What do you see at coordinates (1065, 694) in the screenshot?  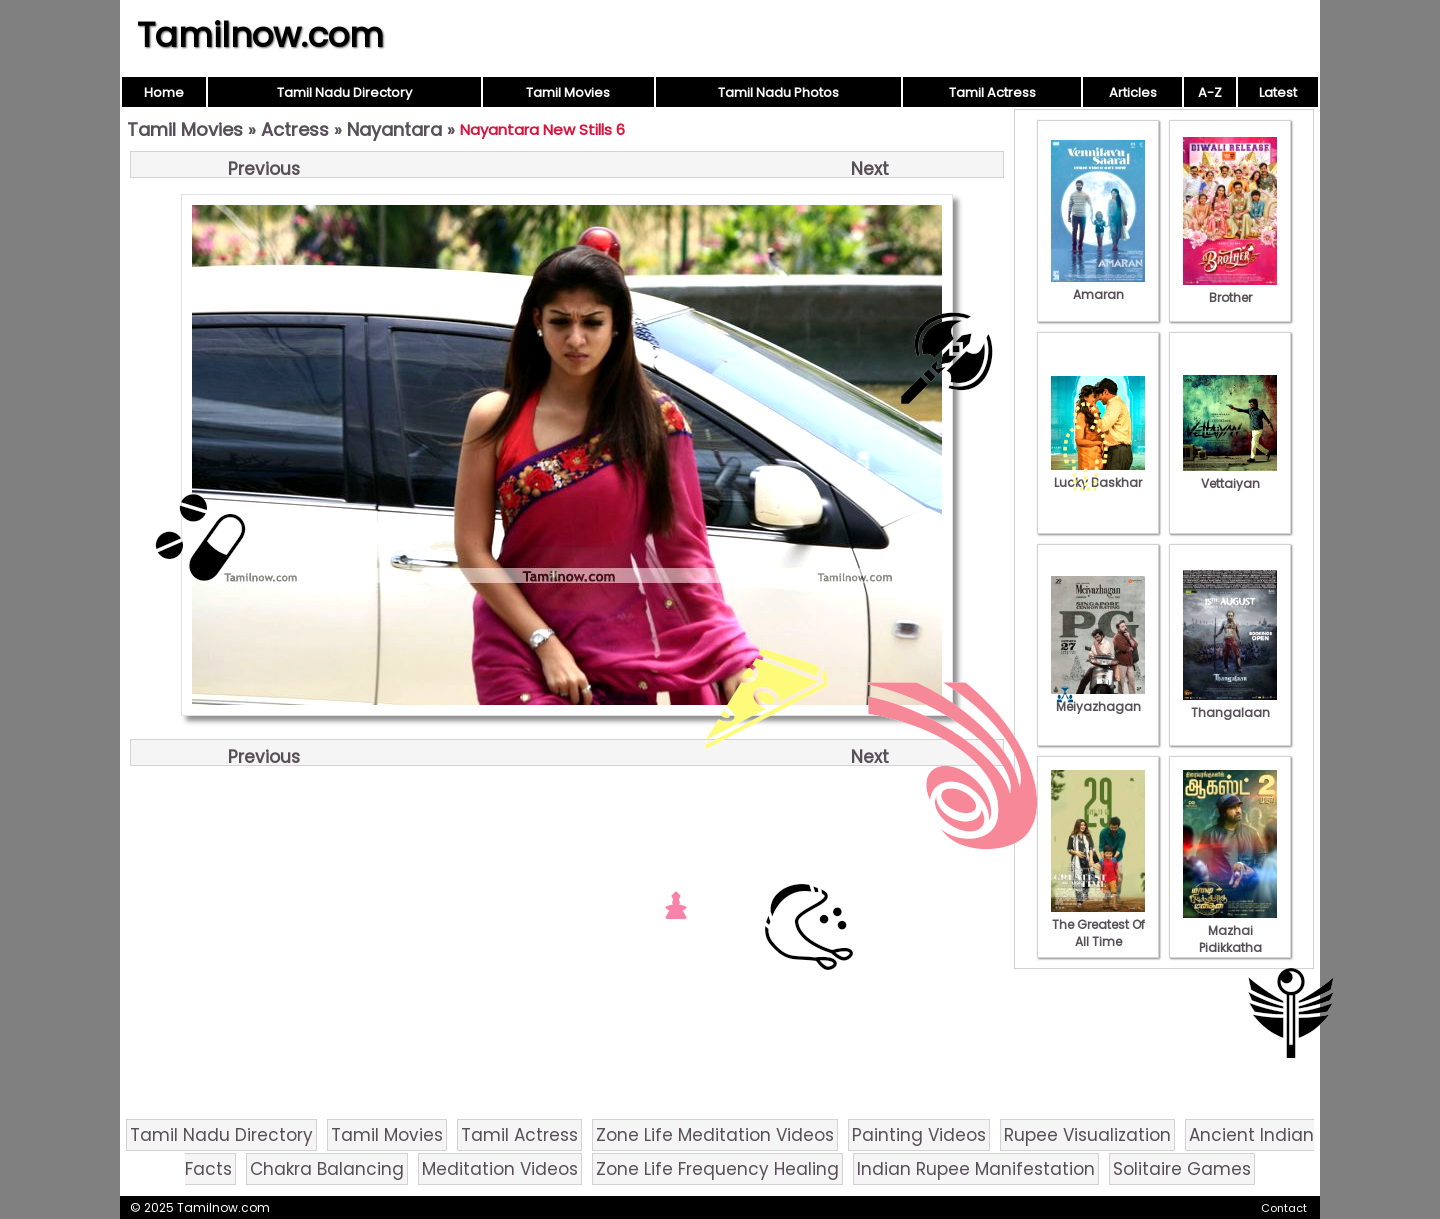 I see `view champions or tournament winners` at bounding box center [1065, 694].